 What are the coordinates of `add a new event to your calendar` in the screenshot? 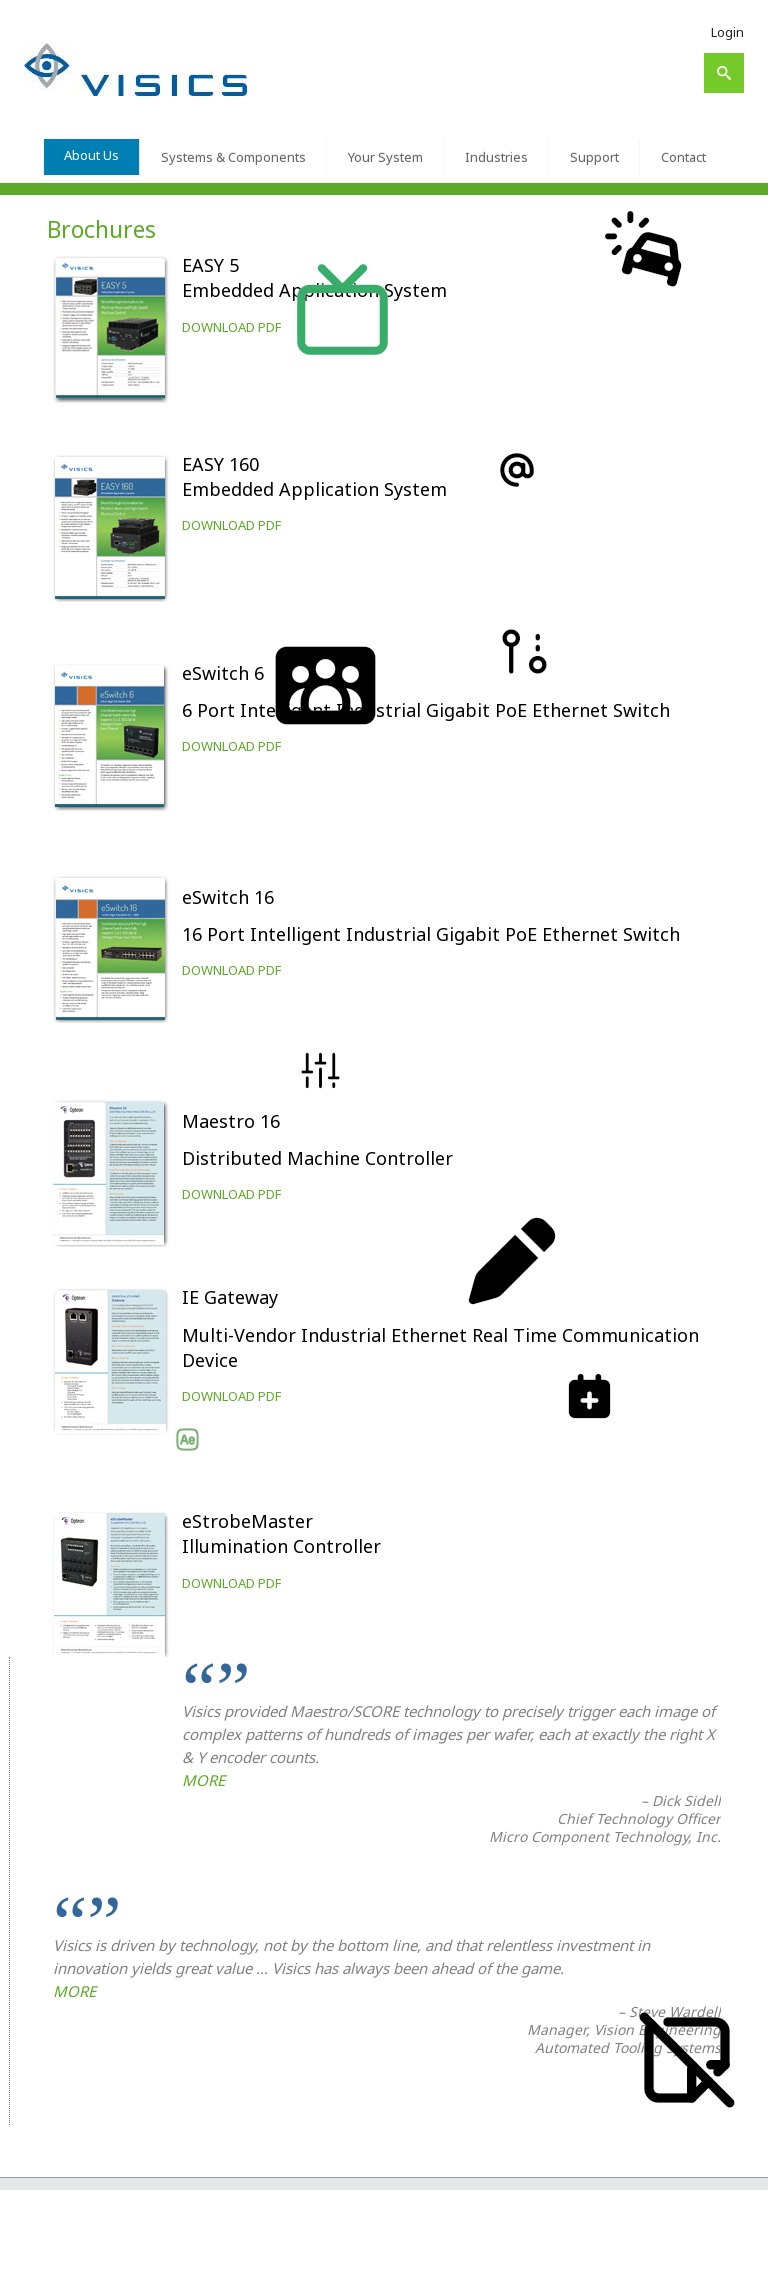 It's located at (589, 1397).